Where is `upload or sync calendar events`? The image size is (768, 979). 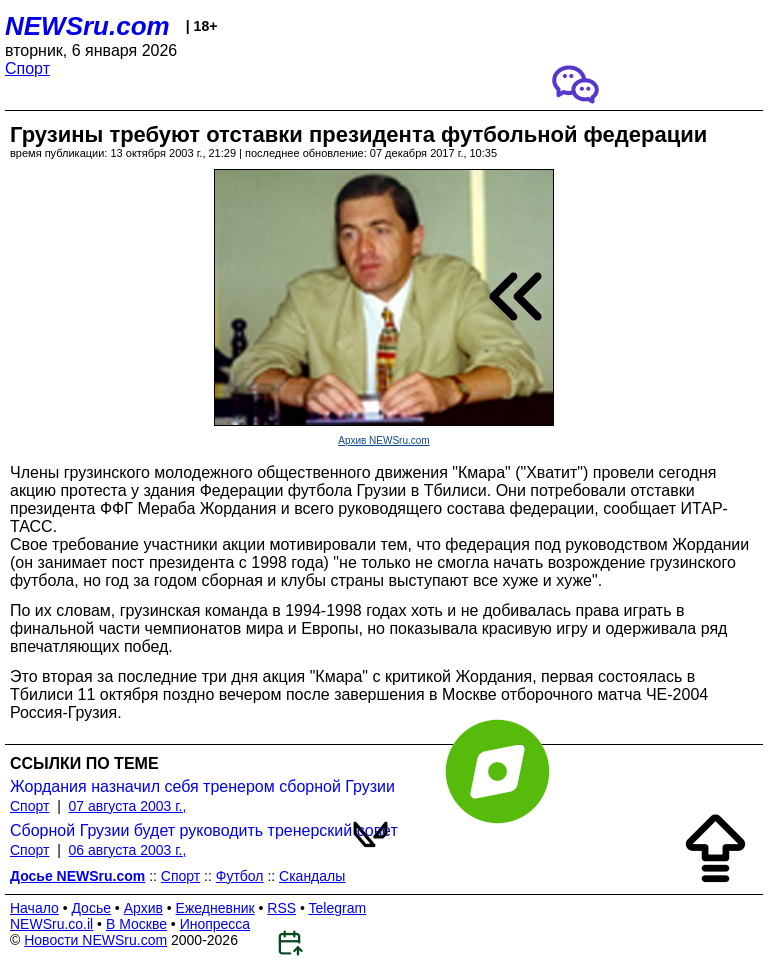
upload or sync calendar events is located at coordinates (289, 942).